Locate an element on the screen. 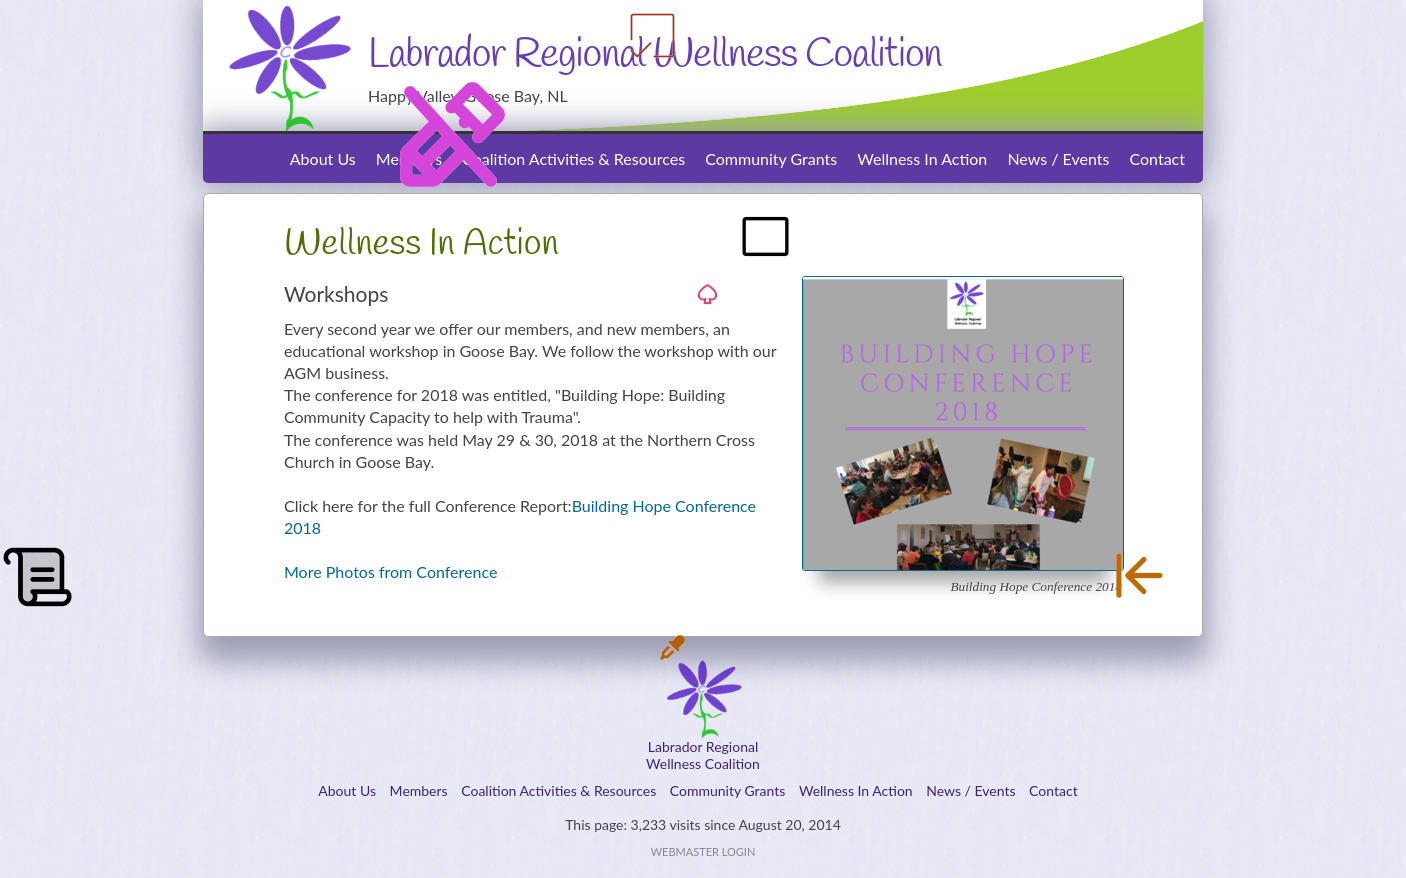 The image size is (1406, 878). mark task as complete is located at coordinates (652, 35).